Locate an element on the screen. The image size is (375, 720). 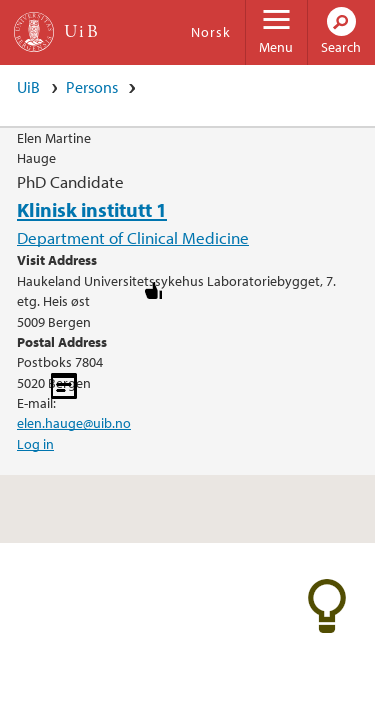
like or approve this content is located at coordinates (153, 290).